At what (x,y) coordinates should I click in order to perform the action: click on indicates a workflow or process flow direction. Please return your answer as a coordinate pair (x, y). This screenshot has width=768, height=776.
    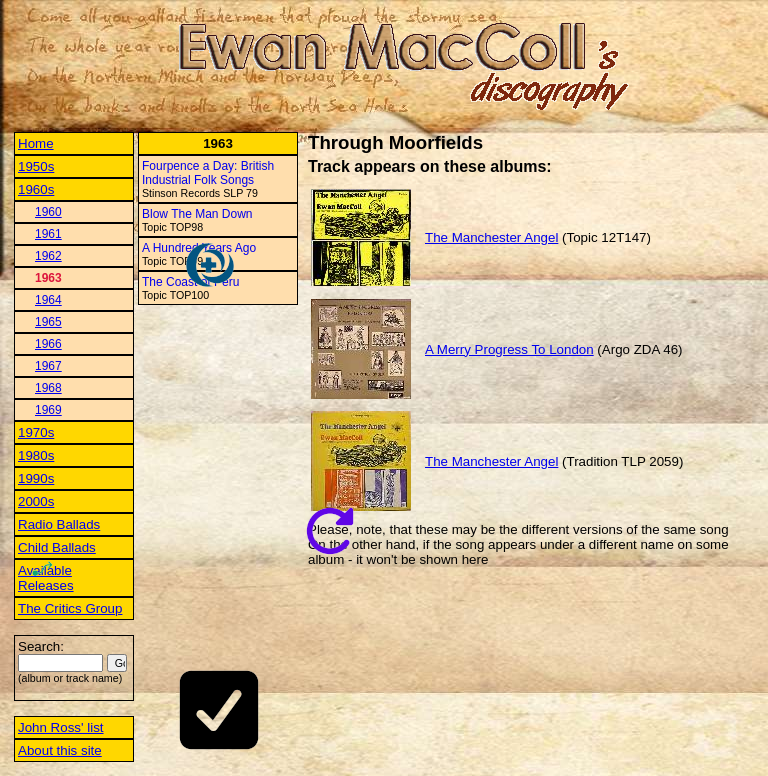
    Looking at the image, I should click on (42, 569).